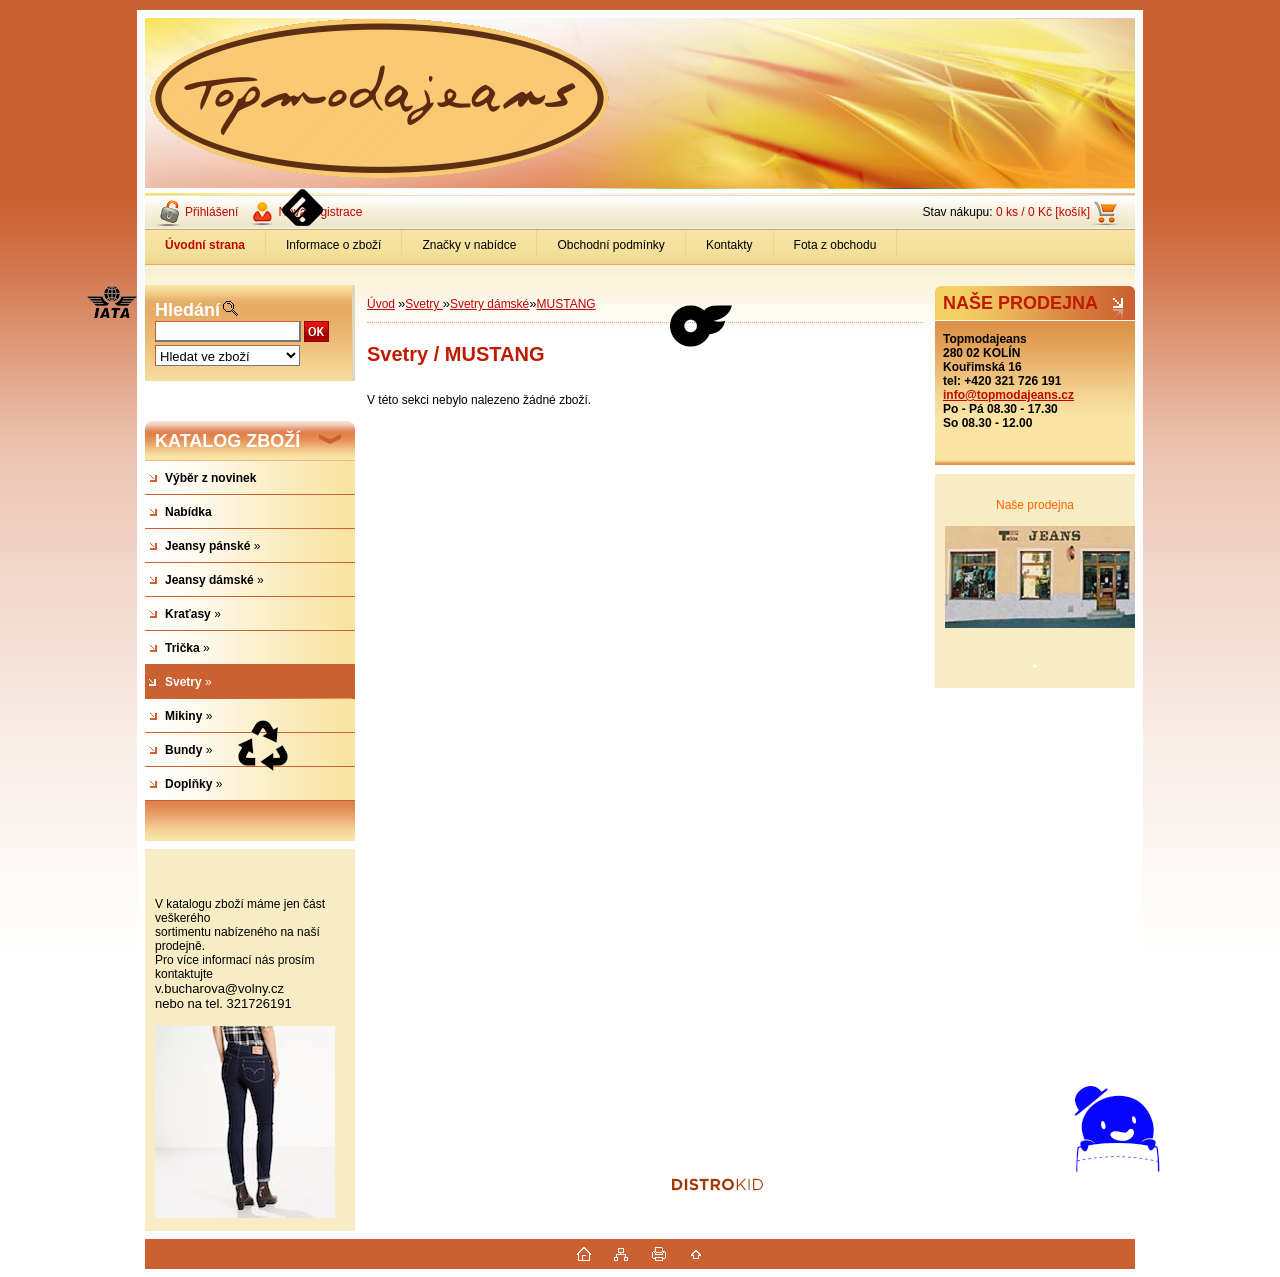 This screenshot has width=1280, height=1277. Describe the element at coordinates (302, 207) in the screenshot. I see `open Feedly app` at that location.